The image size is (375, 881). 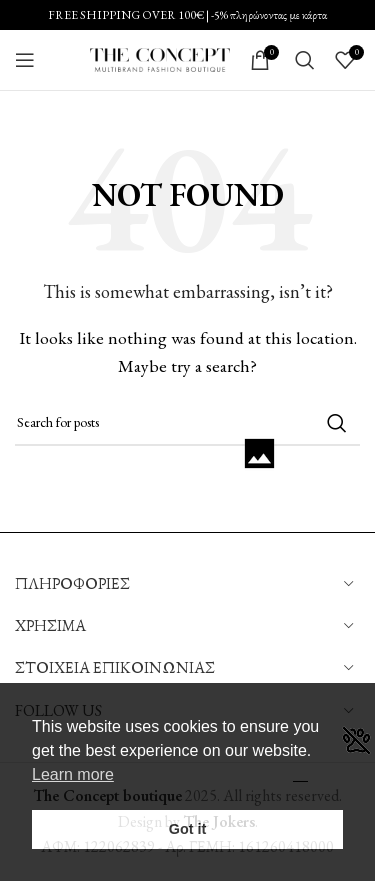 I want to click on maximize window to full screen, so click(x=300, y=788).